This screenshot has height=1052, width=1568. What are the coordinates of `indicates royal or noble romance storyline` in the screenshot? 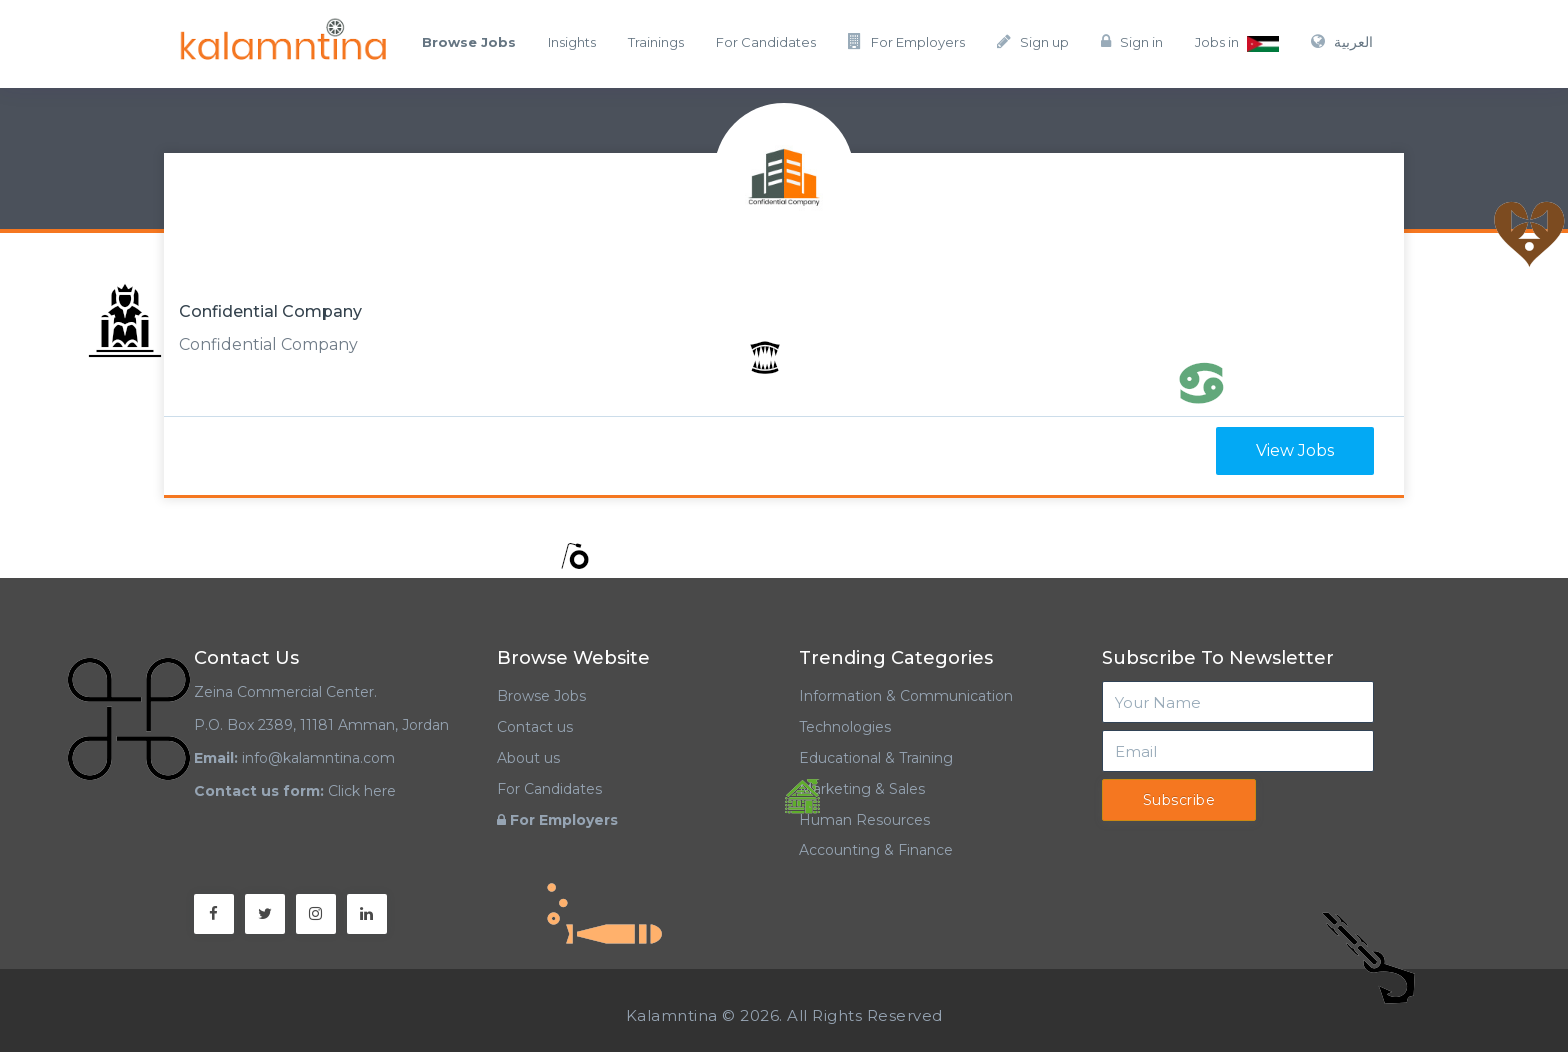 It's located at (1529, 234).